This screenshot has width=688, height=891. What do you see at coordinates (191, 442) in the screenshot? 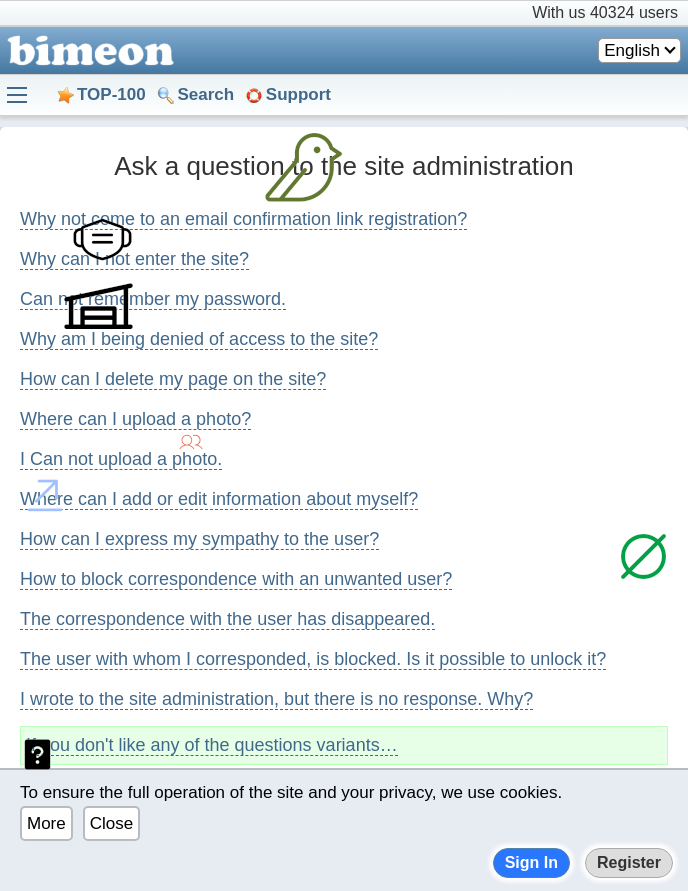
I see `view all users or contacts` at bounding box center [191, 442].